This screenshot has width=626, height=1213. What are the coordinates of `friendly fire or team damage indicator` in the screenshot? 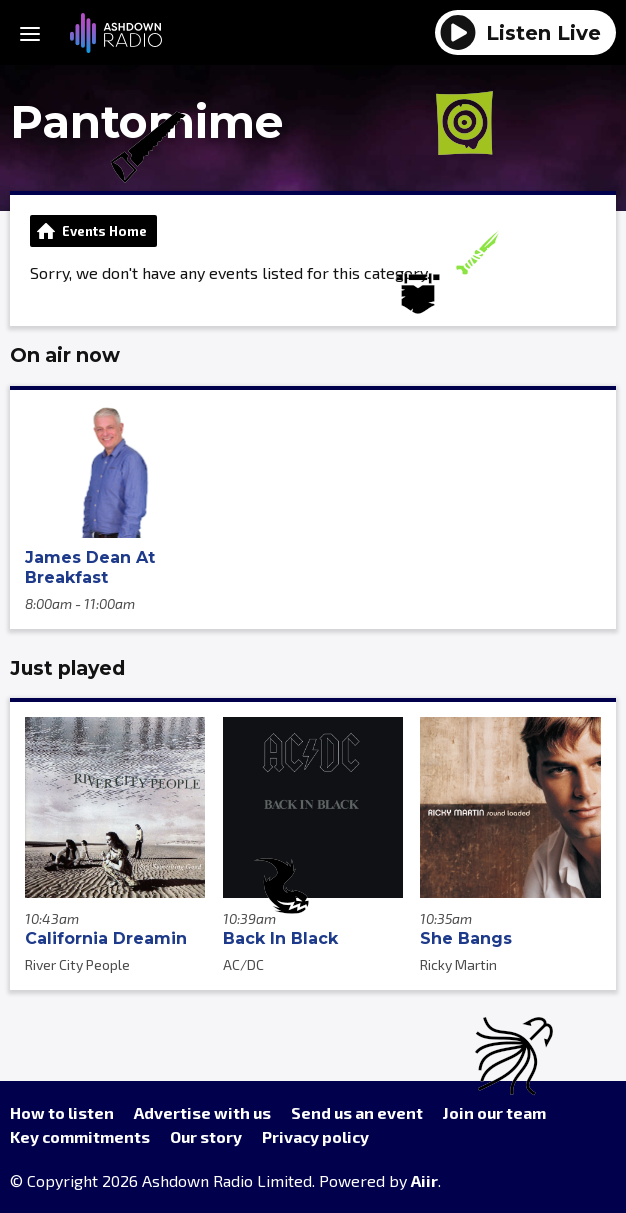 It's located at (281, 886).